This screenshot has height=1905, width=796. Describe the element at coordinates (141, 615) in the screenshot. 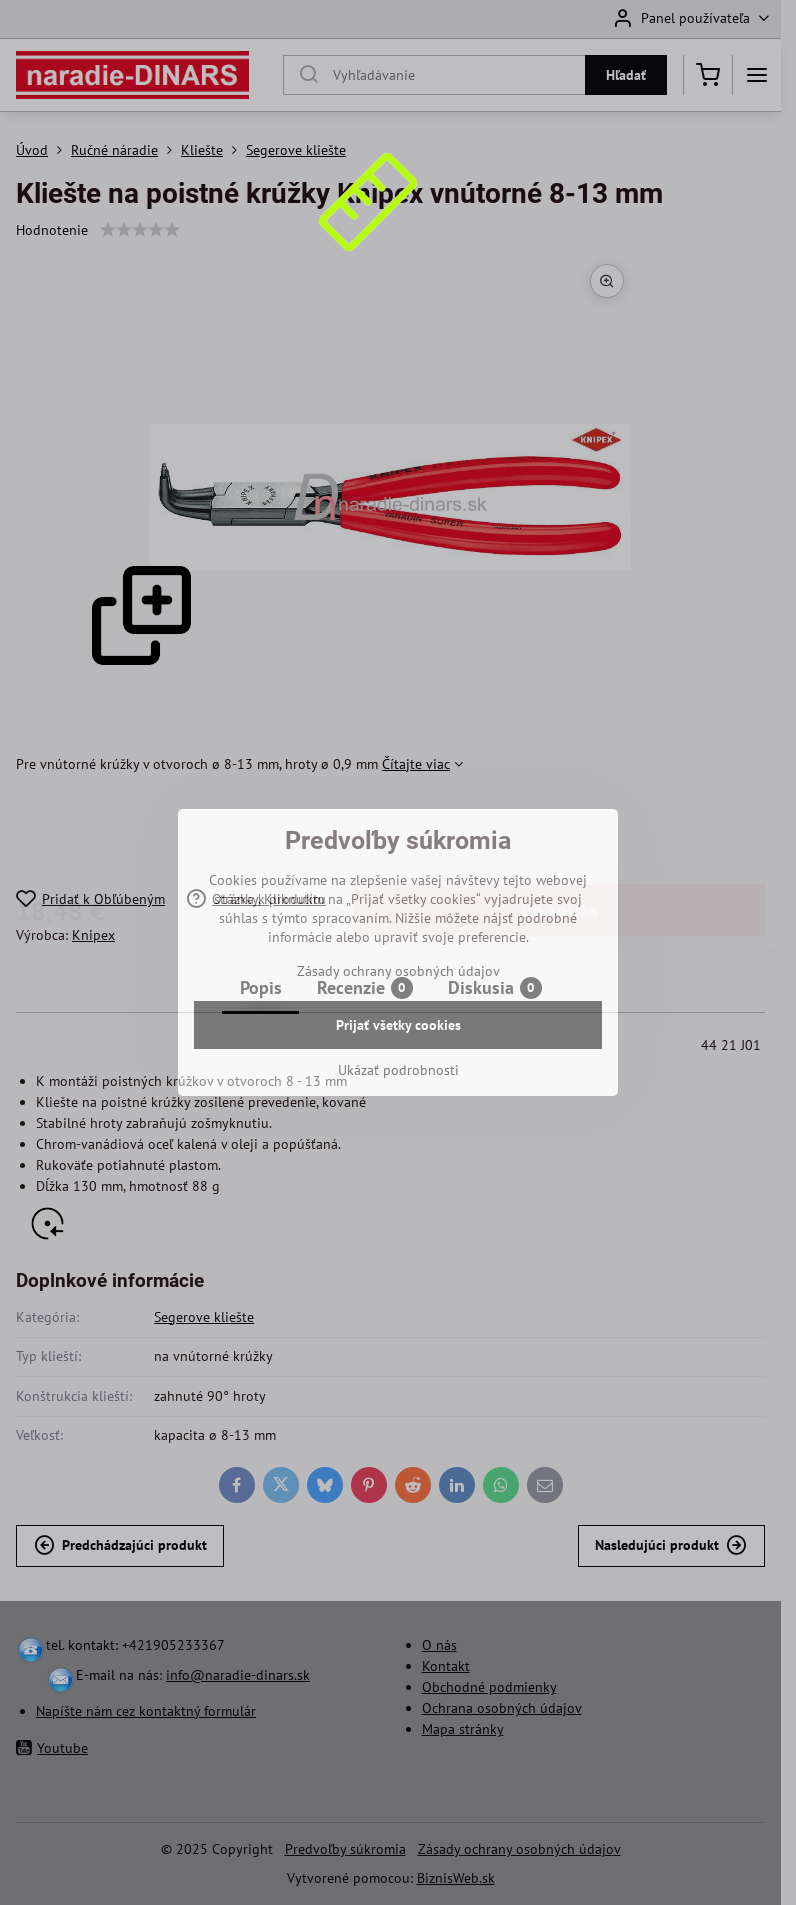

I see `duplicate or copy an item` at that location.